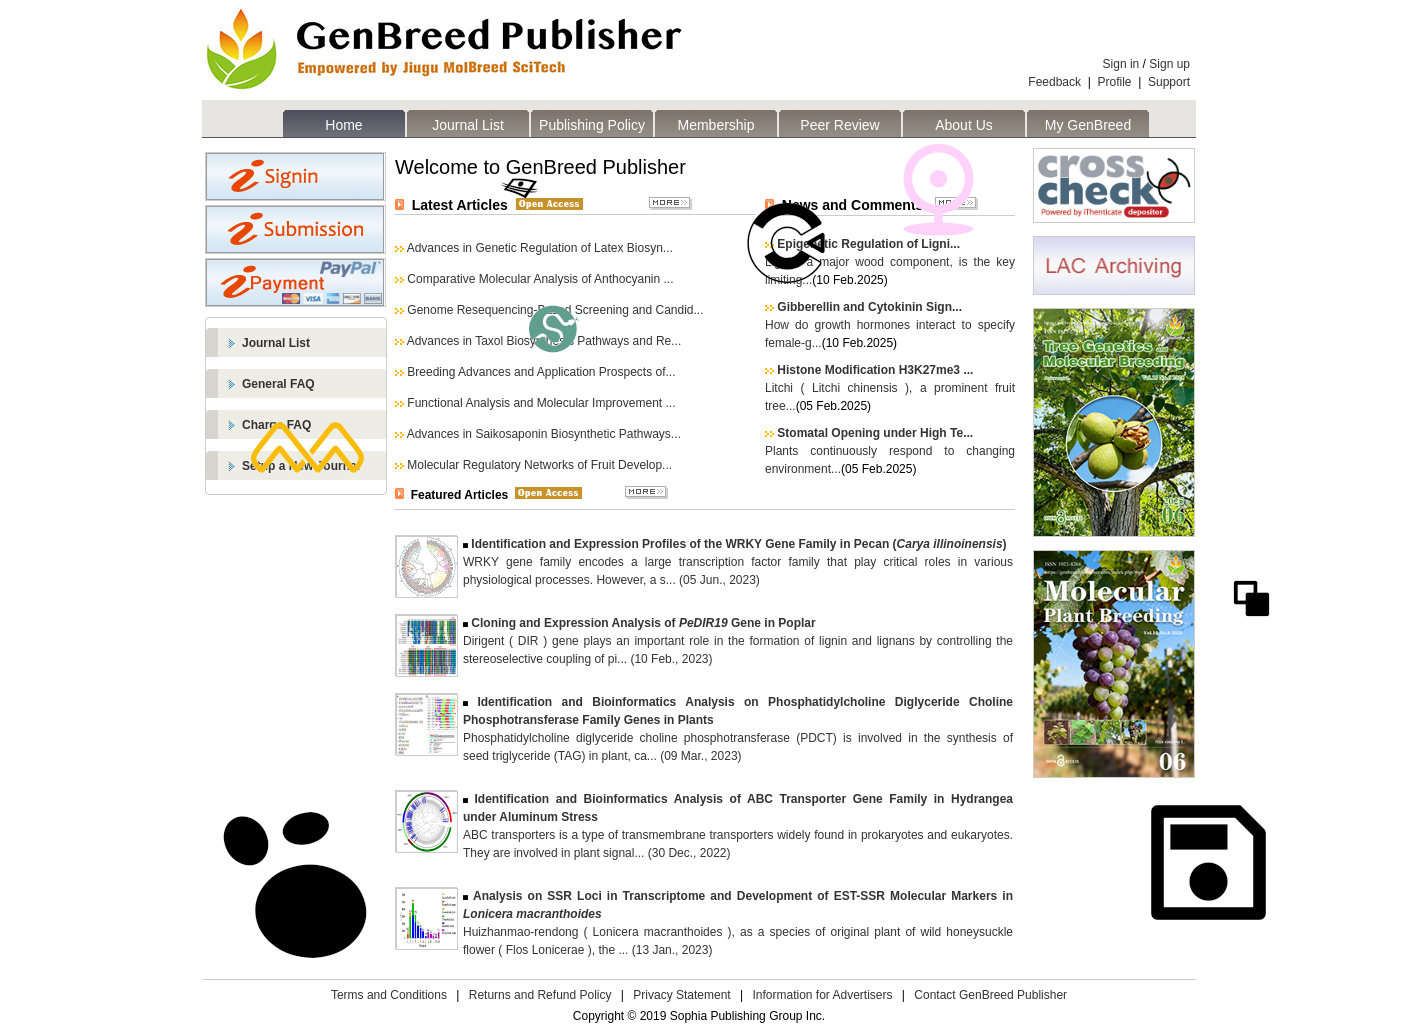 This screenshot has height=1035, width=1404. I want to click on momenteo app logo, so click(307, 447).